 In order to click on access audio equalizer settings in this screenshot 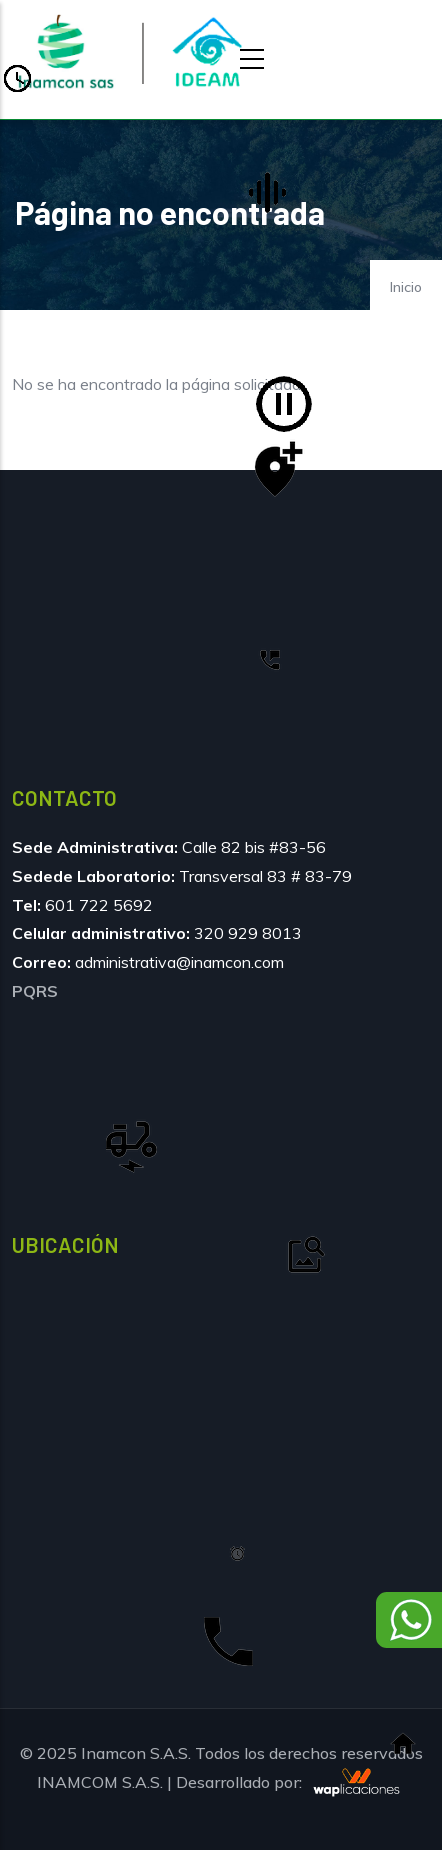, I will do `click(267, 192)`.